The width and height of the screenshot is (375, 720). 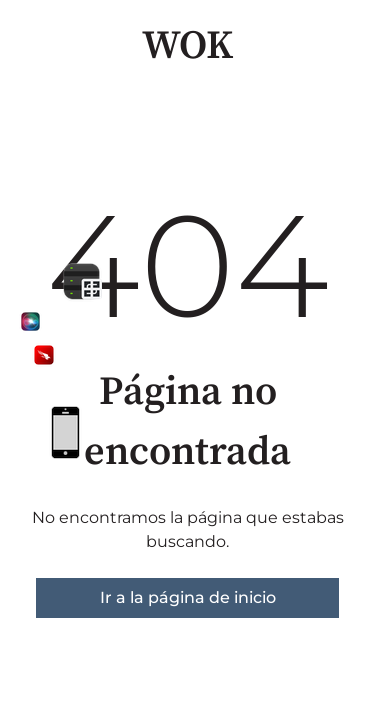 What do you see at coordinates (44, 355) in the screenshot?
I see `open CrowdStrike Falcon endpoint security app` at bounding box center [44, 355].